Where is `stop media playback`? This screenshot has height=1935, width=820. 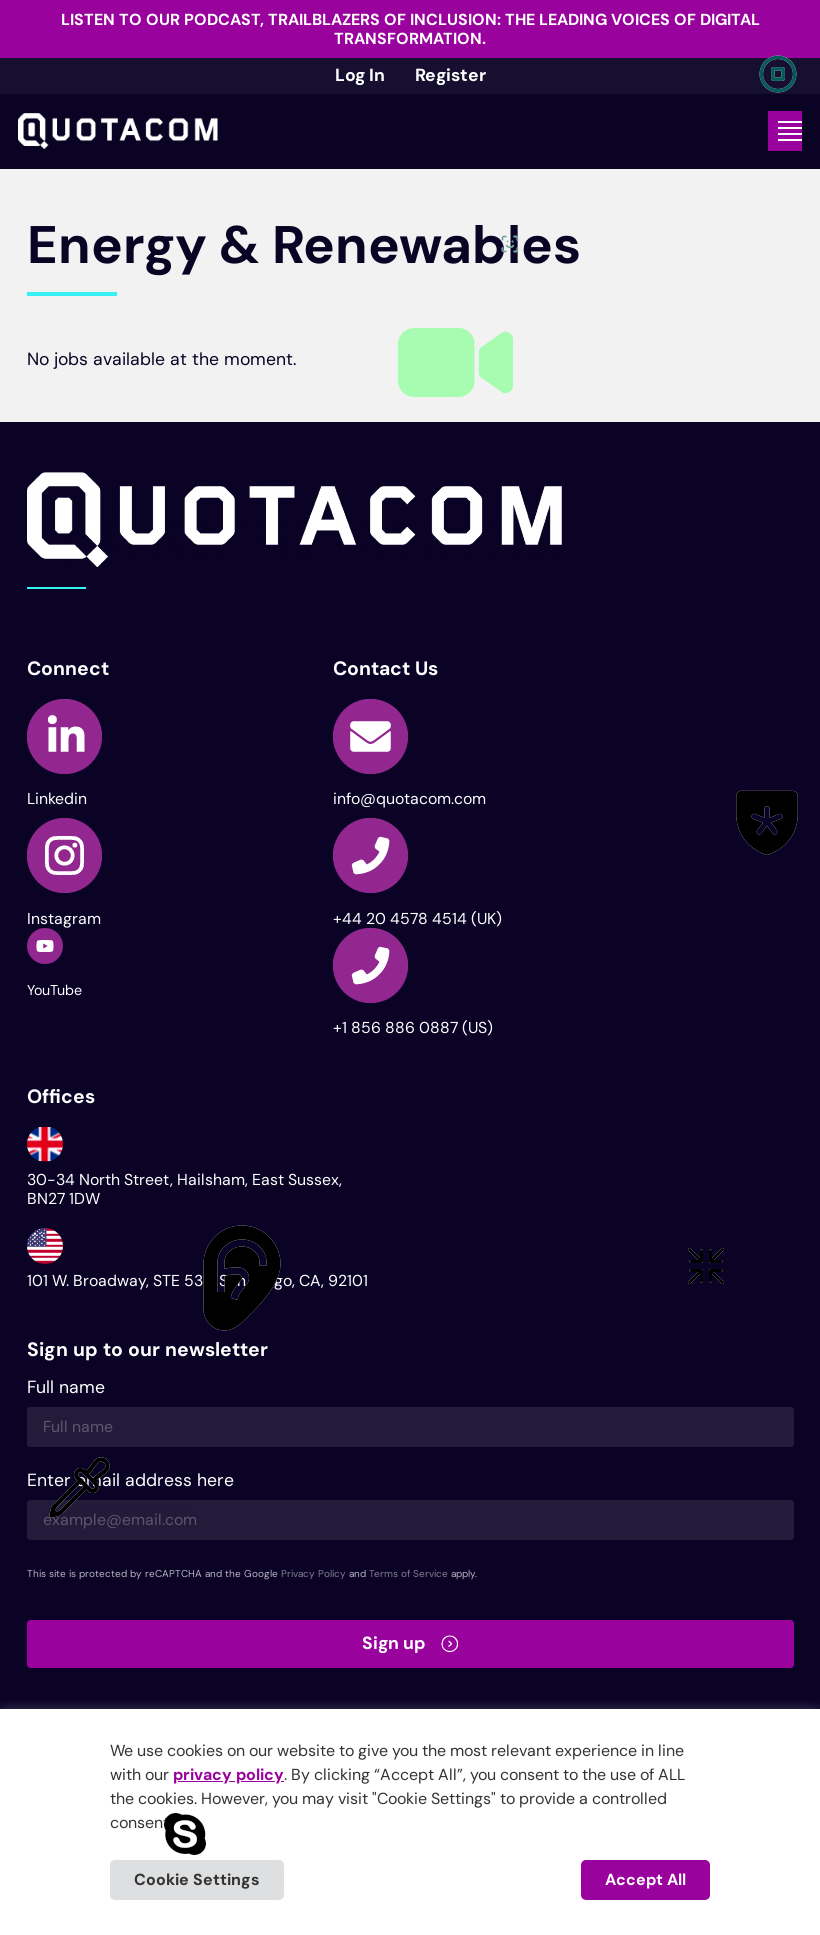
stop media playback is located at coordinates (778, 74).